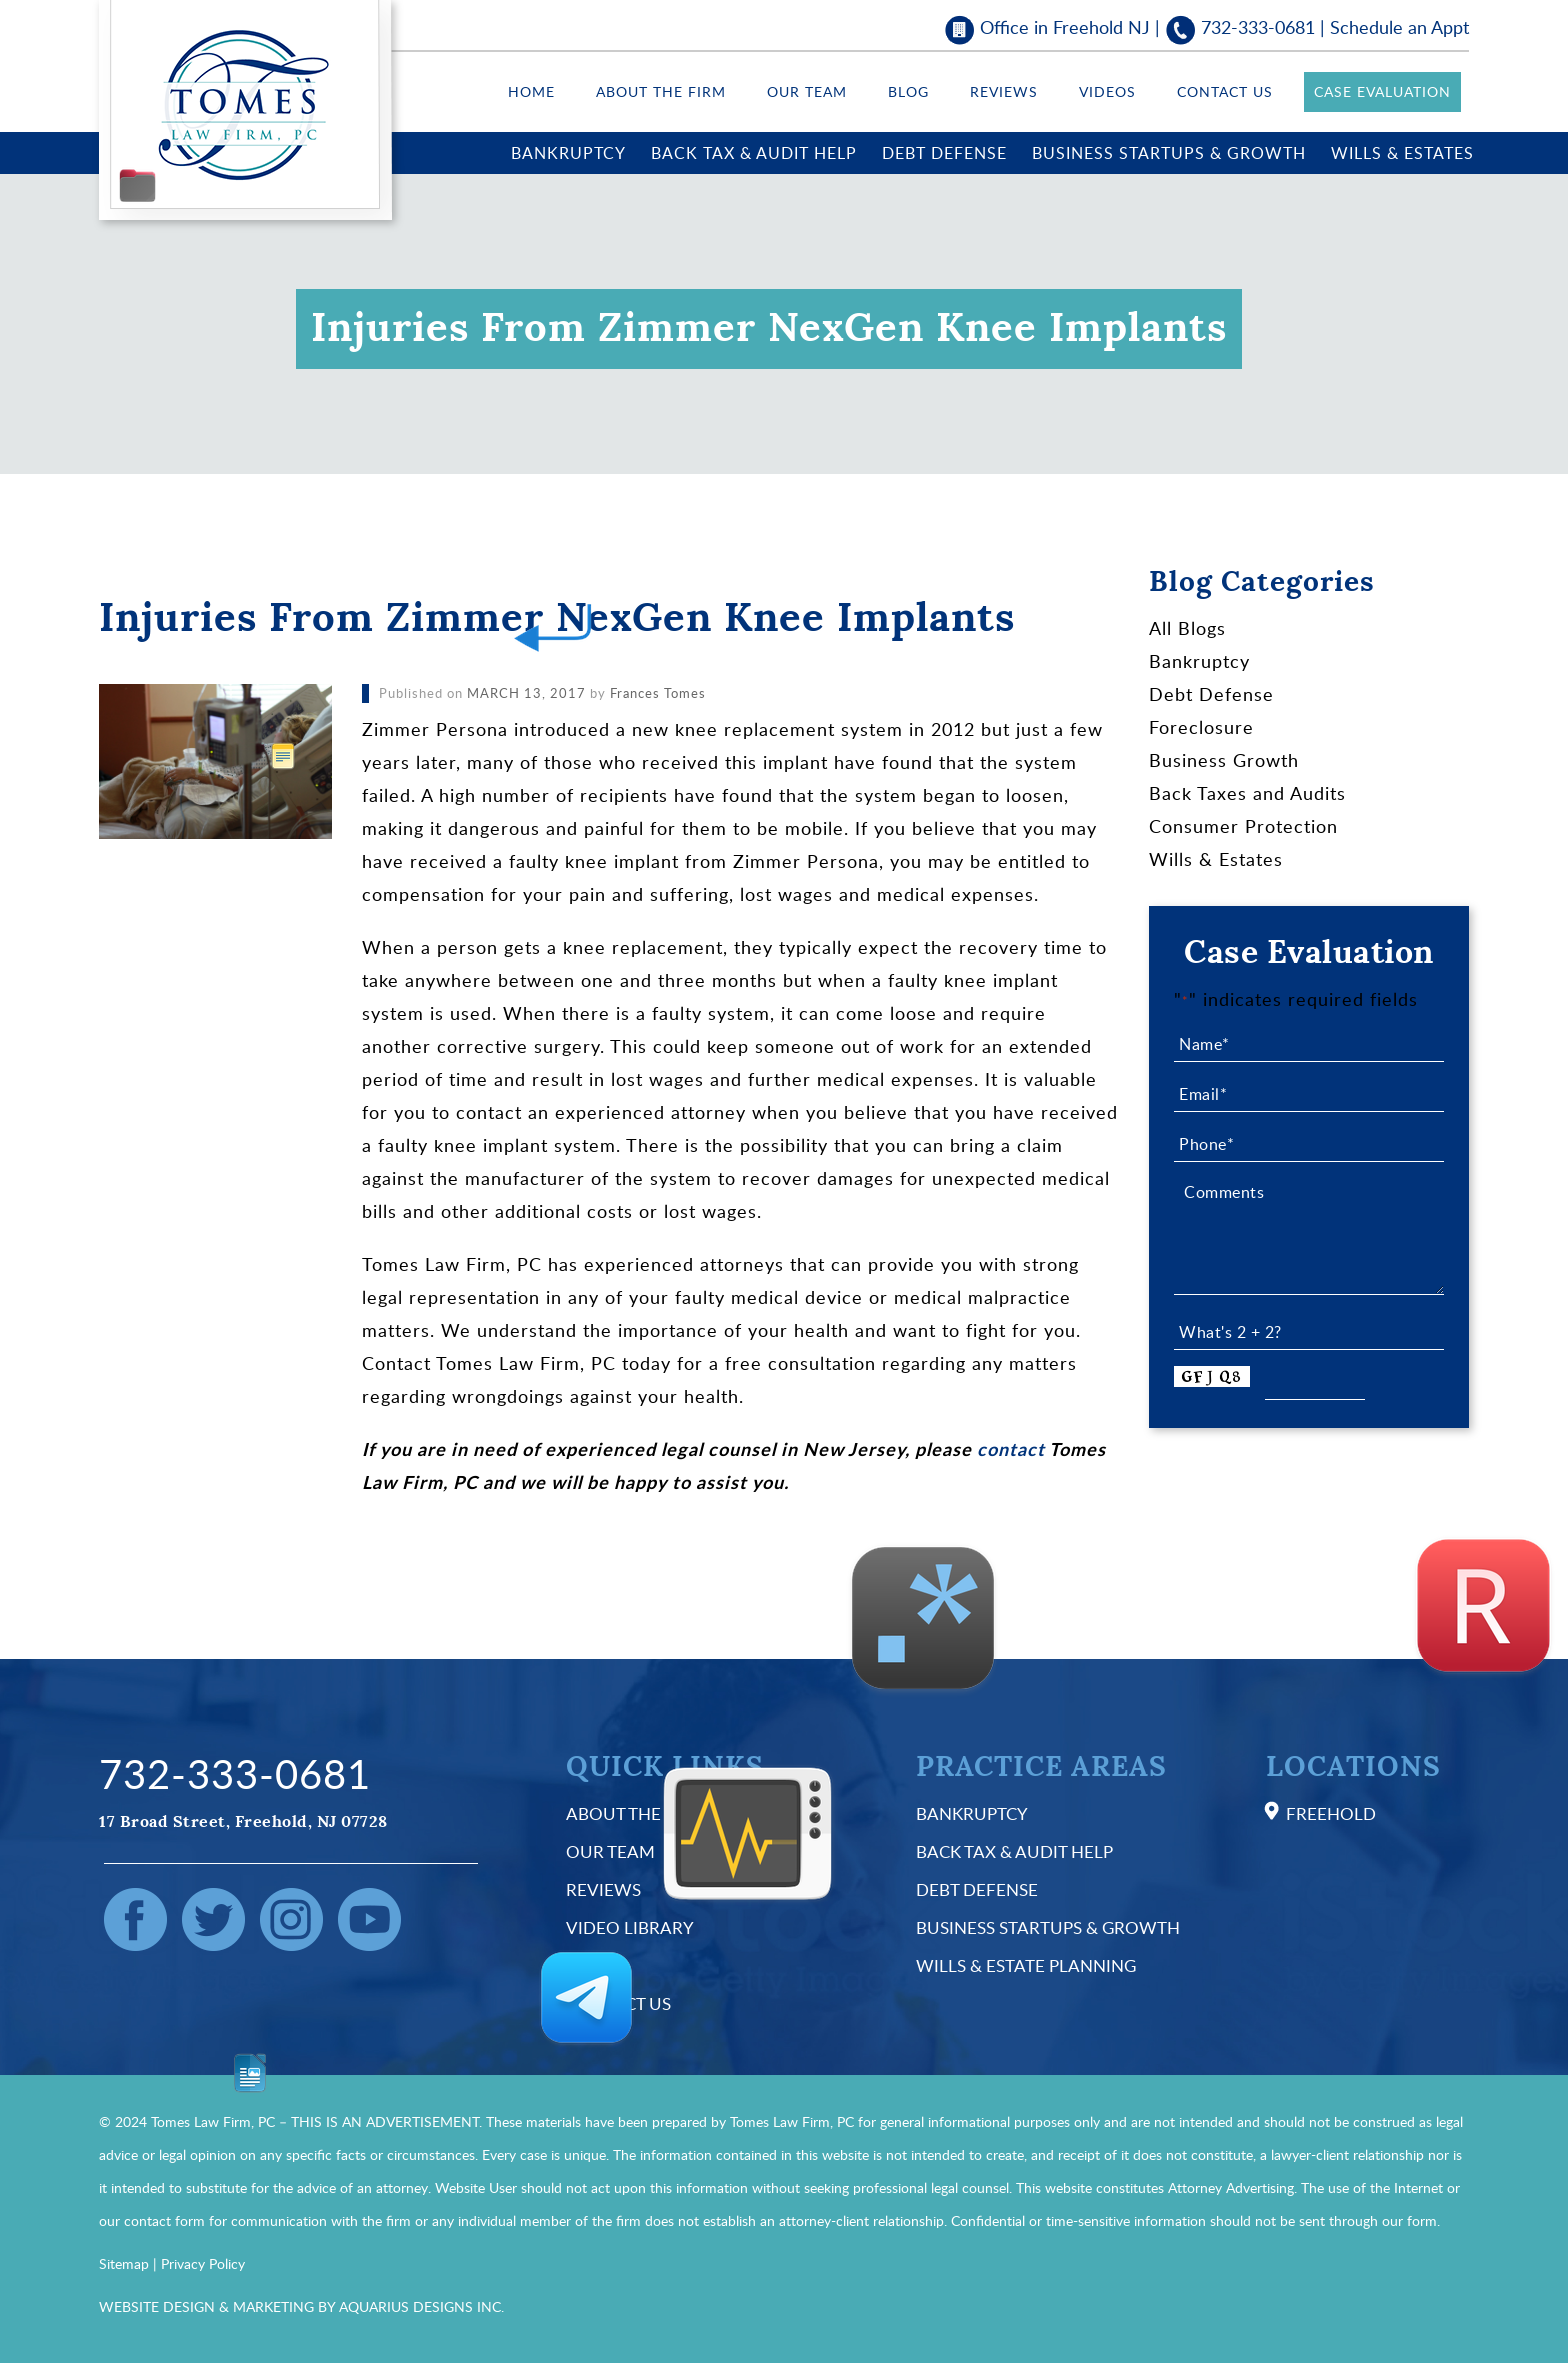  What do you see at coordinates (283, 756) in the screenshot?
I see `open bijiben notes app` at bounding box center [283, 756].